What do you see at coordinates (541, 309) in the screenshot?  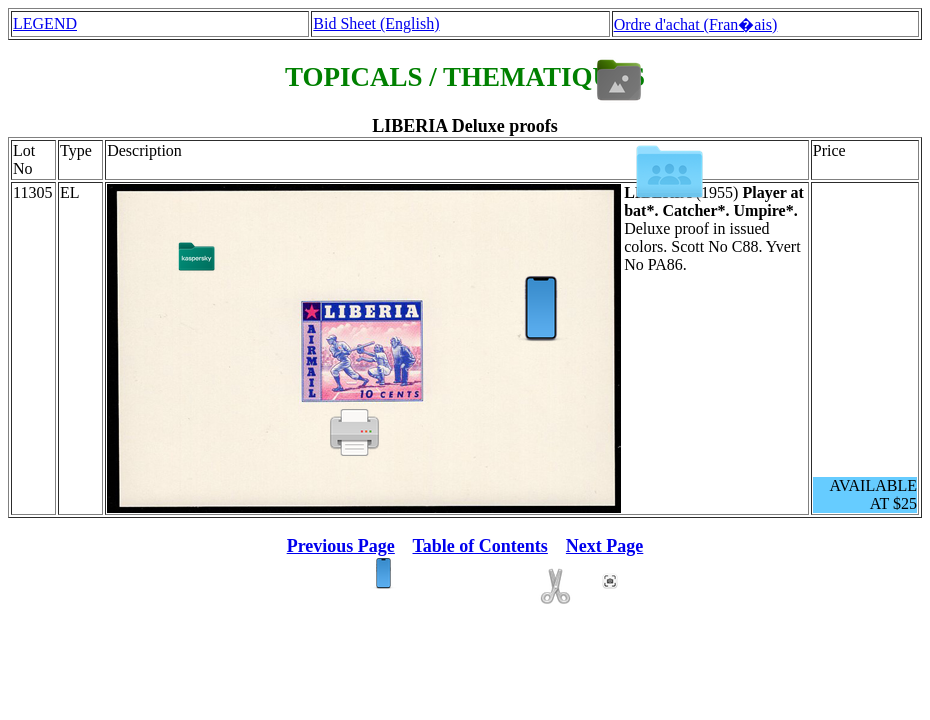 I see `represents a connected iPhone 11 device` at bounding box center [541, 309].